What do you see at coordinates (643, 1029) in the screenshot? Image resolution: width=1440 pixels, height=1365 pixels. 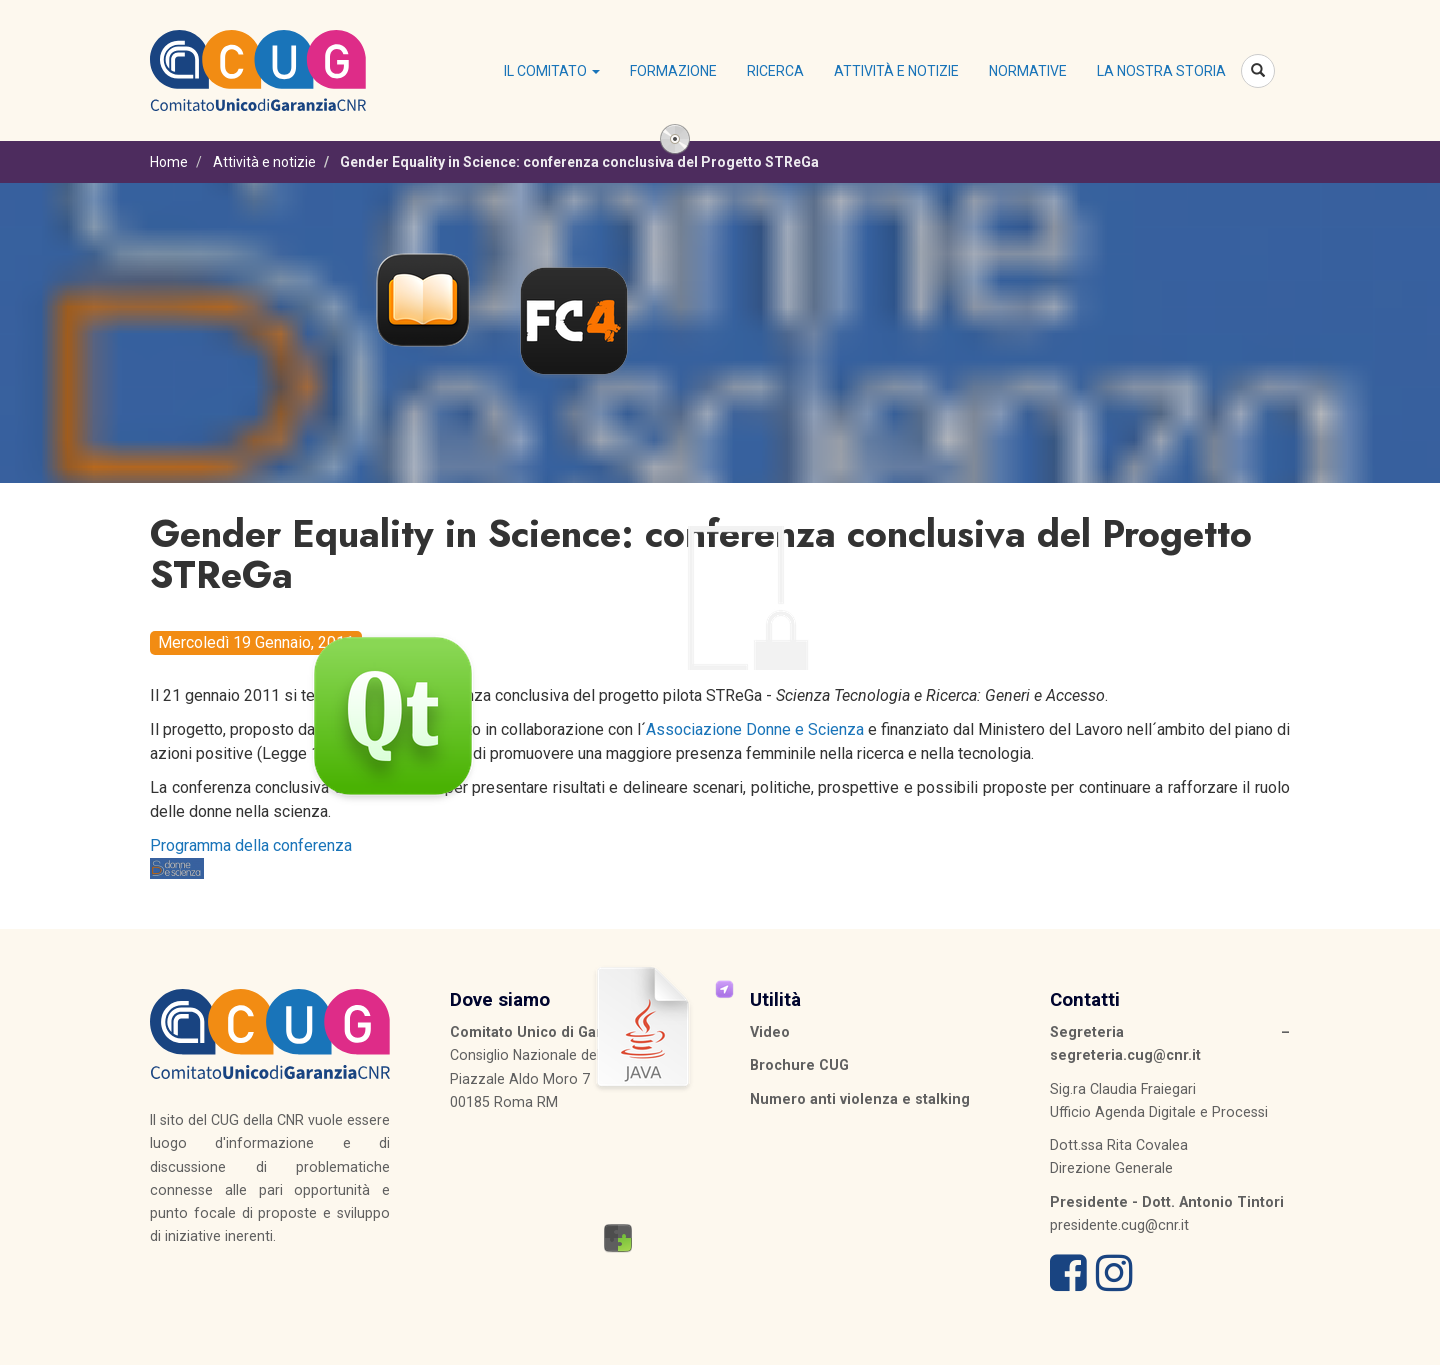 I see `a java source code file` at bounding box center [643, 1029].